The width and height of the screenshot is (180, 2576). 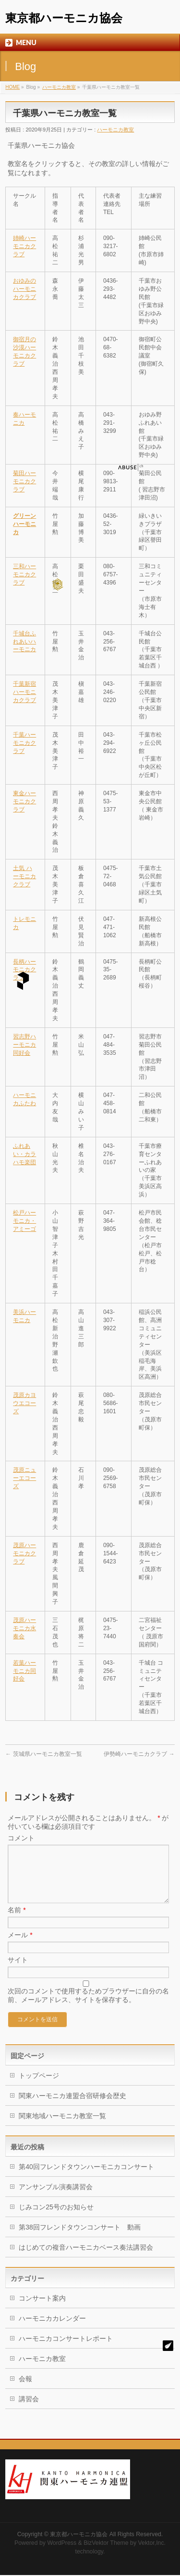 I want to click on google bigtable service logo, so click(x=58, y=584).